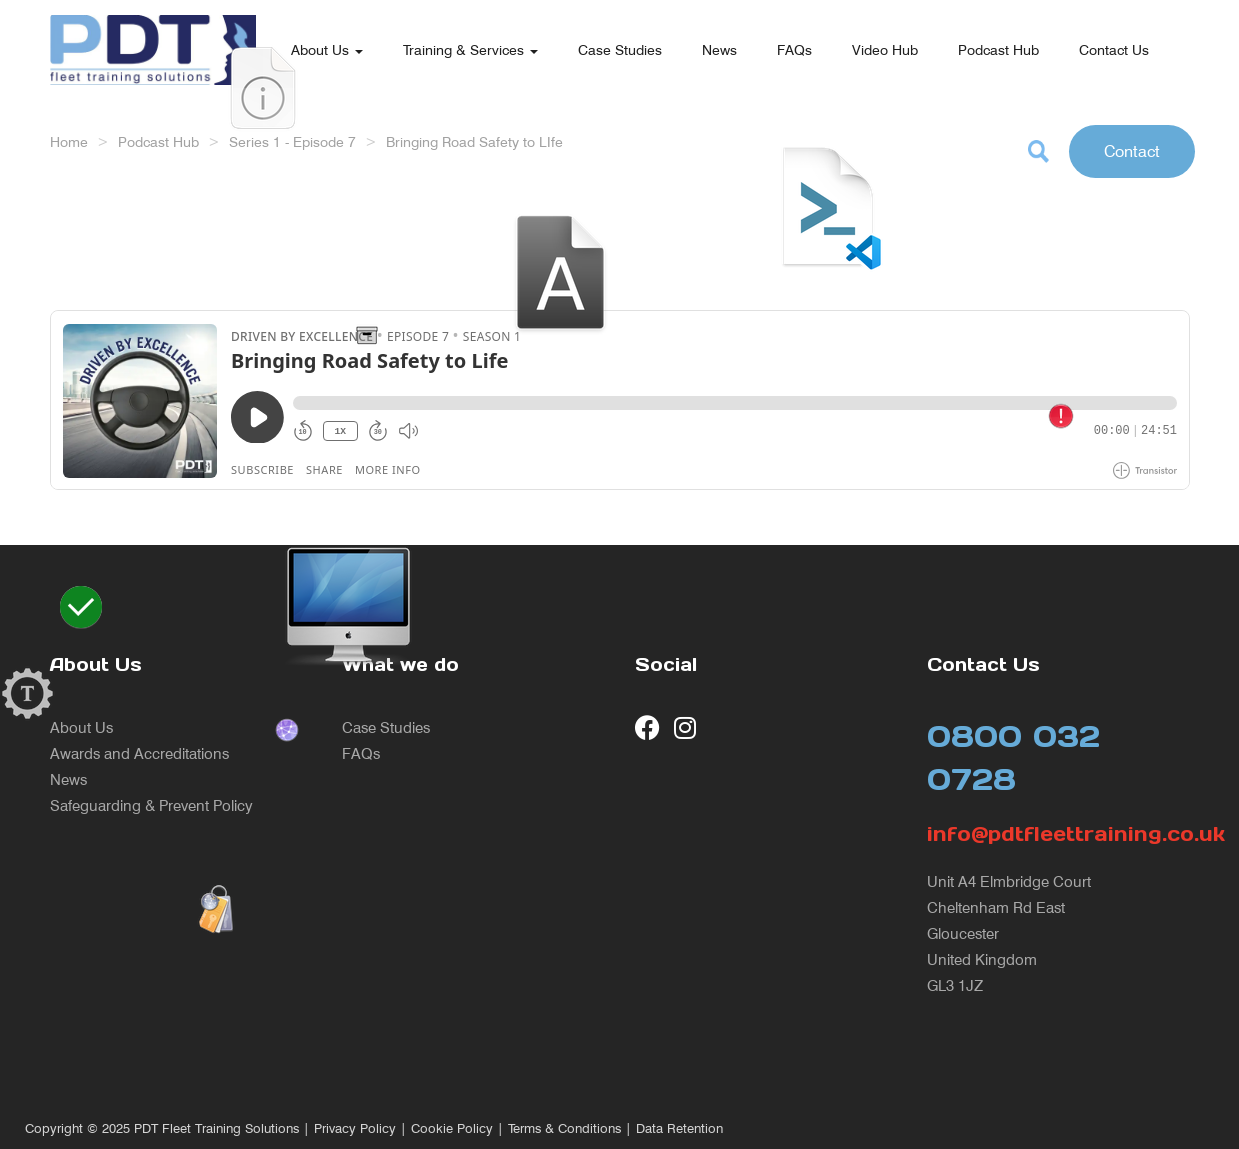 This screenshot has height=1149, width=1239. I want to click on indicates a warning or alert requiring attention, so click(1061, 416).